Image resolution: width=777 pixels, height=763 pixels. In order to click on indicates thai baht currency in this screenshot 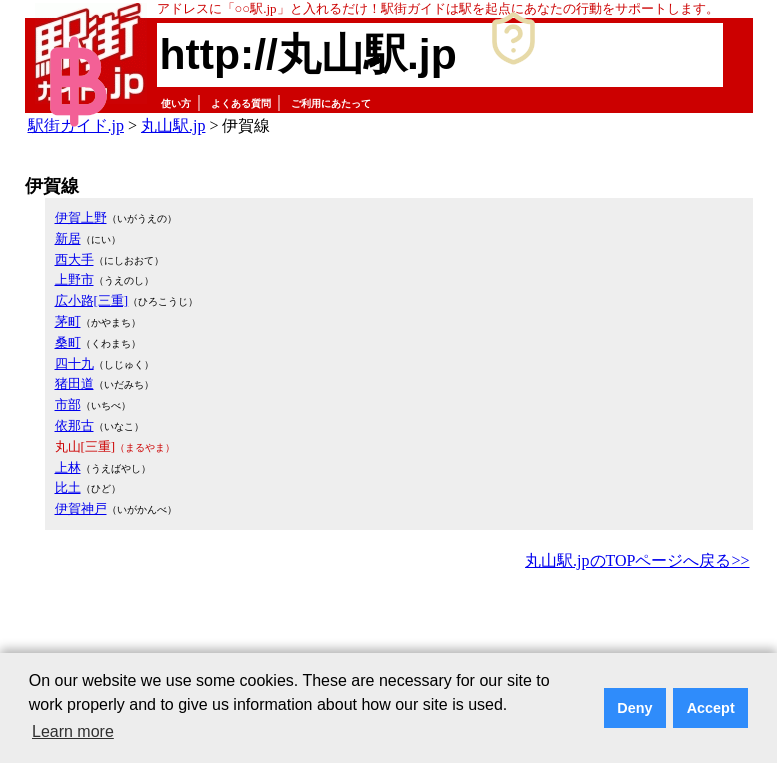, I will do `click(78, 81)`.